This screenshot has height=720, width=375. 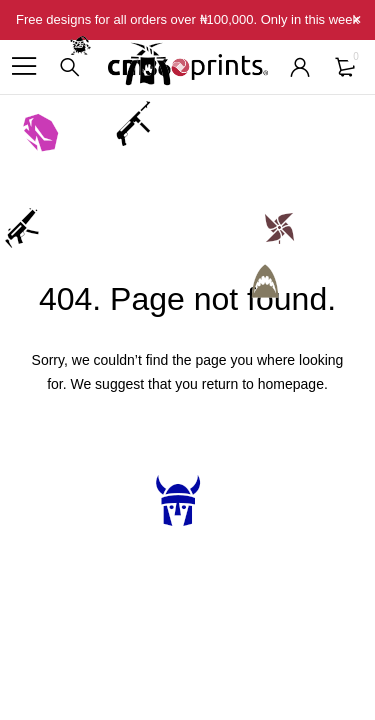 I want to click on enemy character or hostile NPC indicator, so click(x=80, y=45).